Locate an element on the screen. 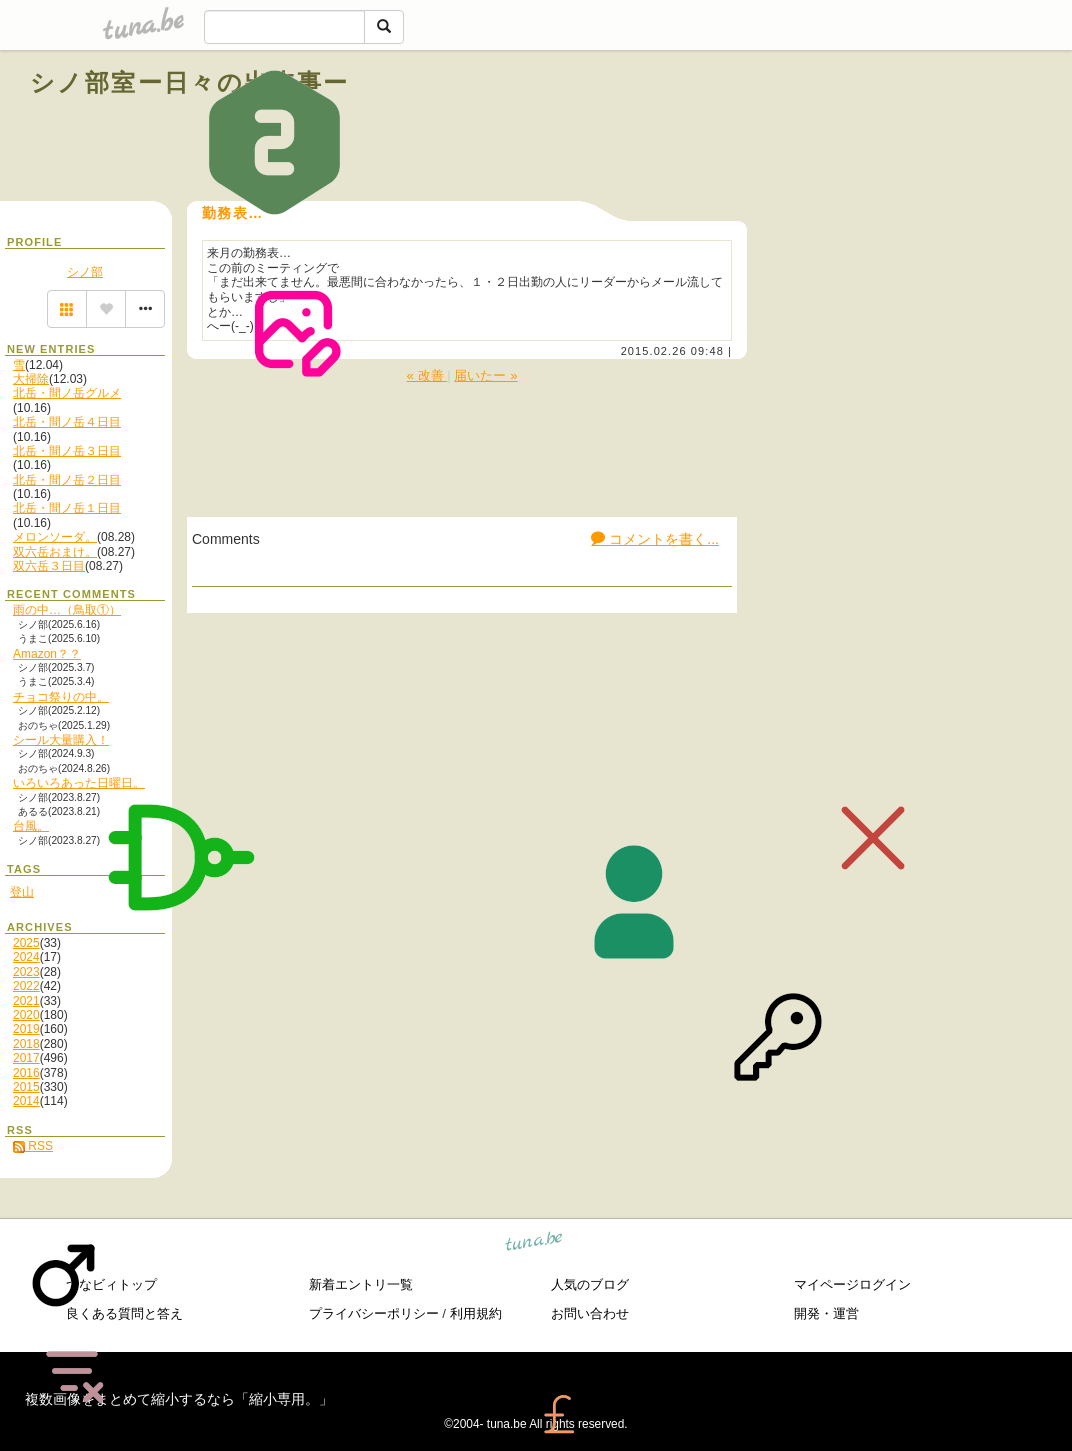 This screenshot has height=1451, width=1072. represents a NAND logic gate in circuit design is located at coordinates (181, 857).